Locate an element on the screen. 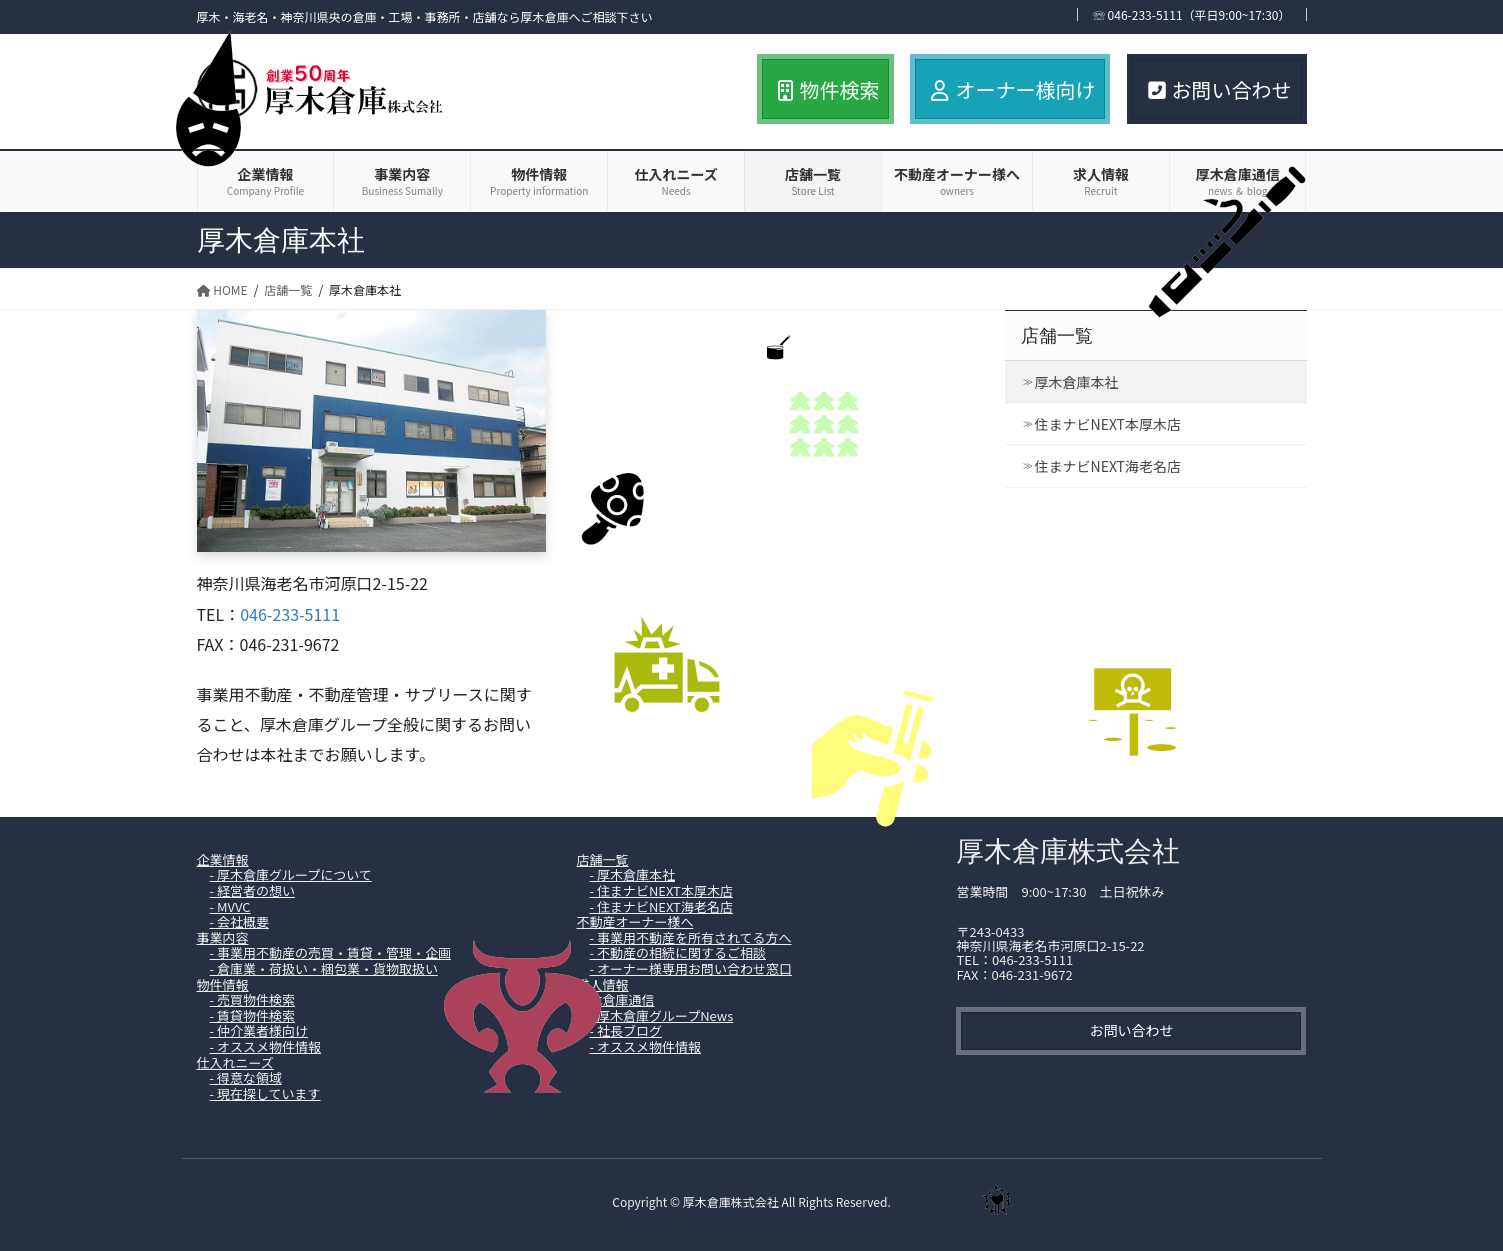 This screenshot has width=1503, height=1251. collect a mushroom item in-game is located at coordinates (612, 509).